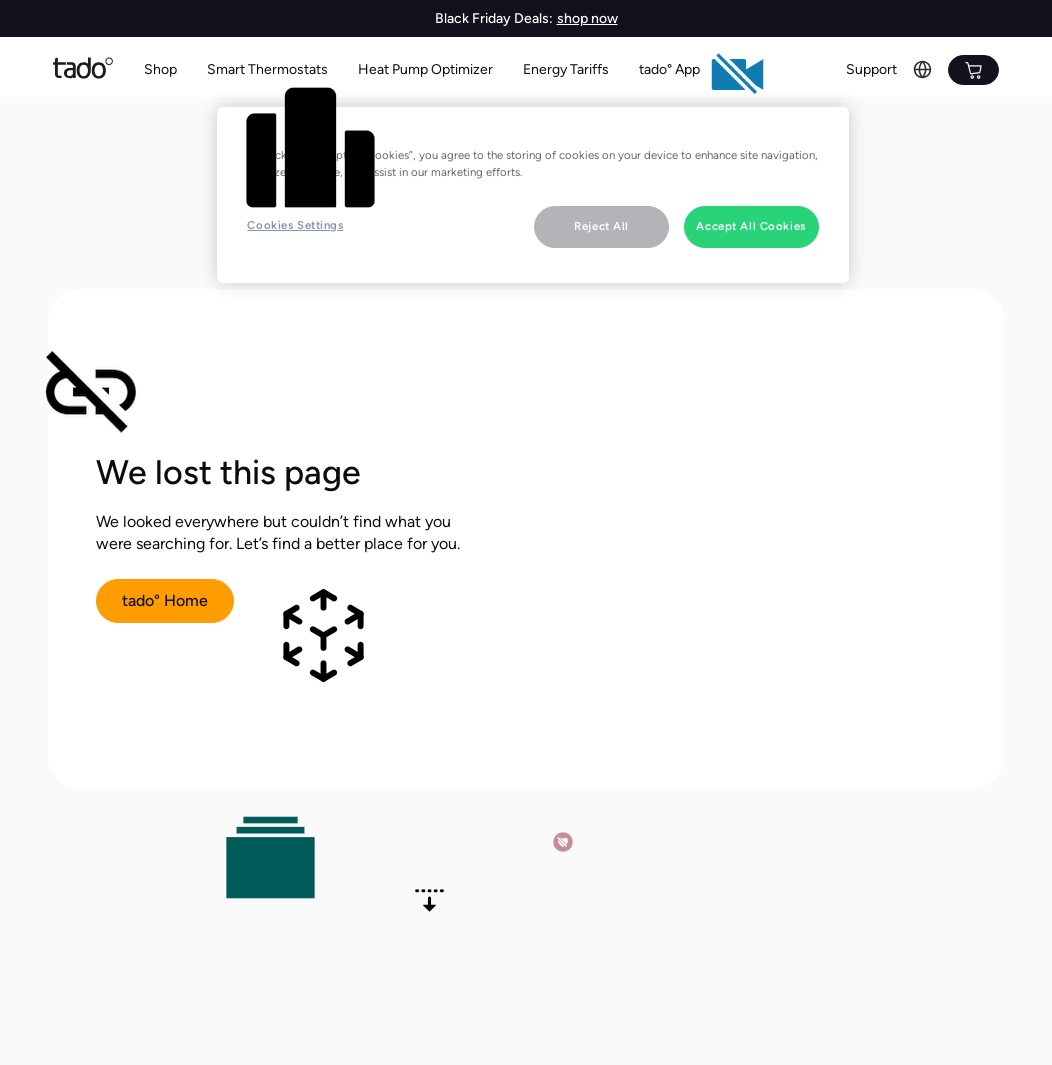 This screenshot has height=1065, width=1052. Describe the element at coordinates (429, 898) in the screenshot. I see `expand collapsed content below` at that location.